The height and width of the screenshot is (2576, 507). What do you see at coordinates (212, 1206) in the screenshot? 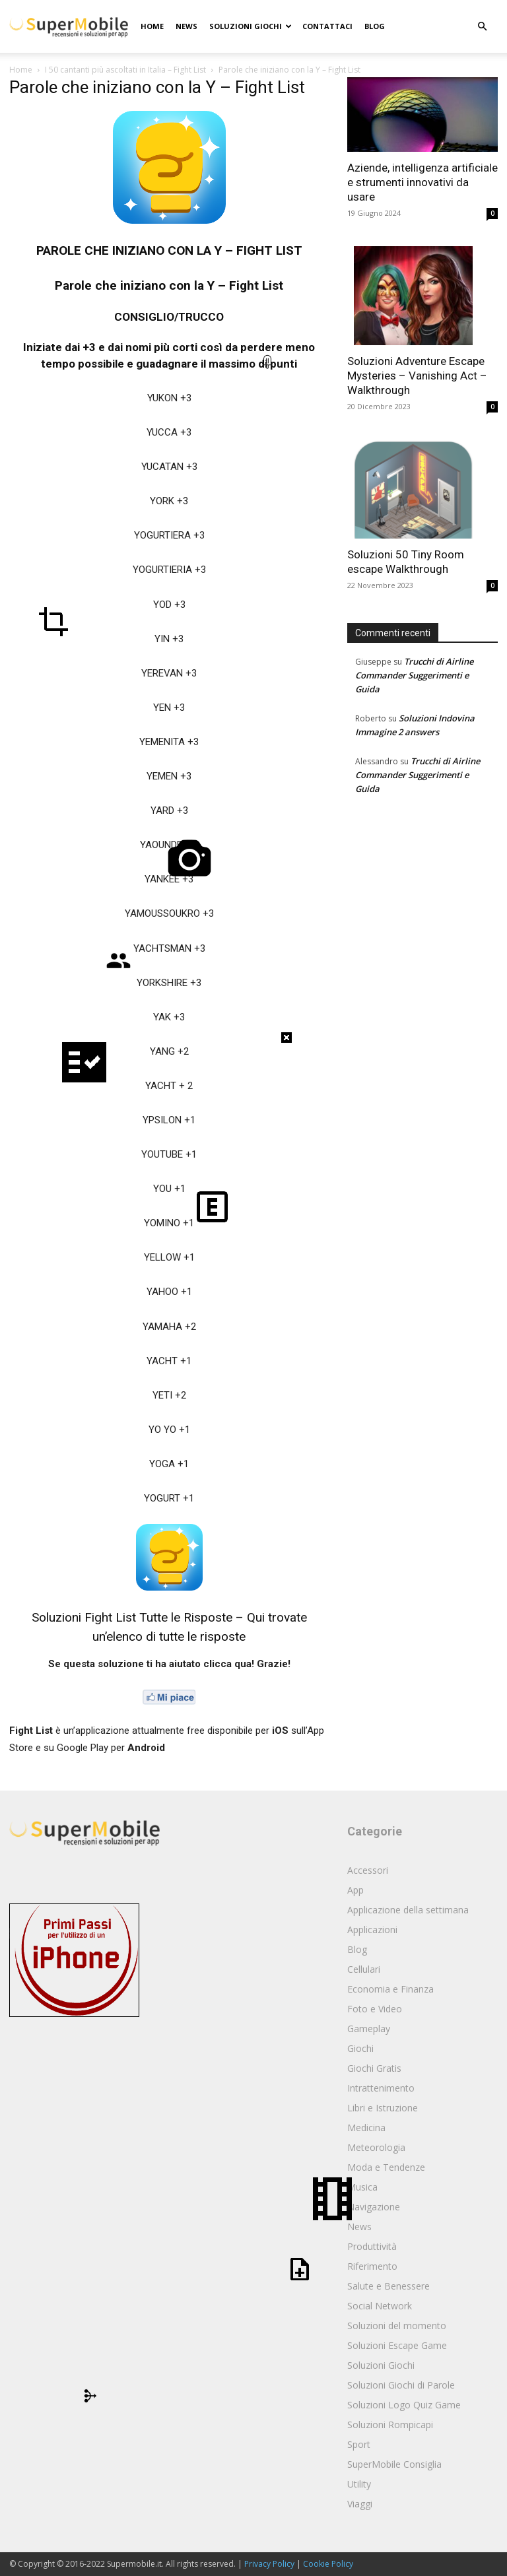
I see `indicates explicit content warning` at bounding box center [212, 1206].